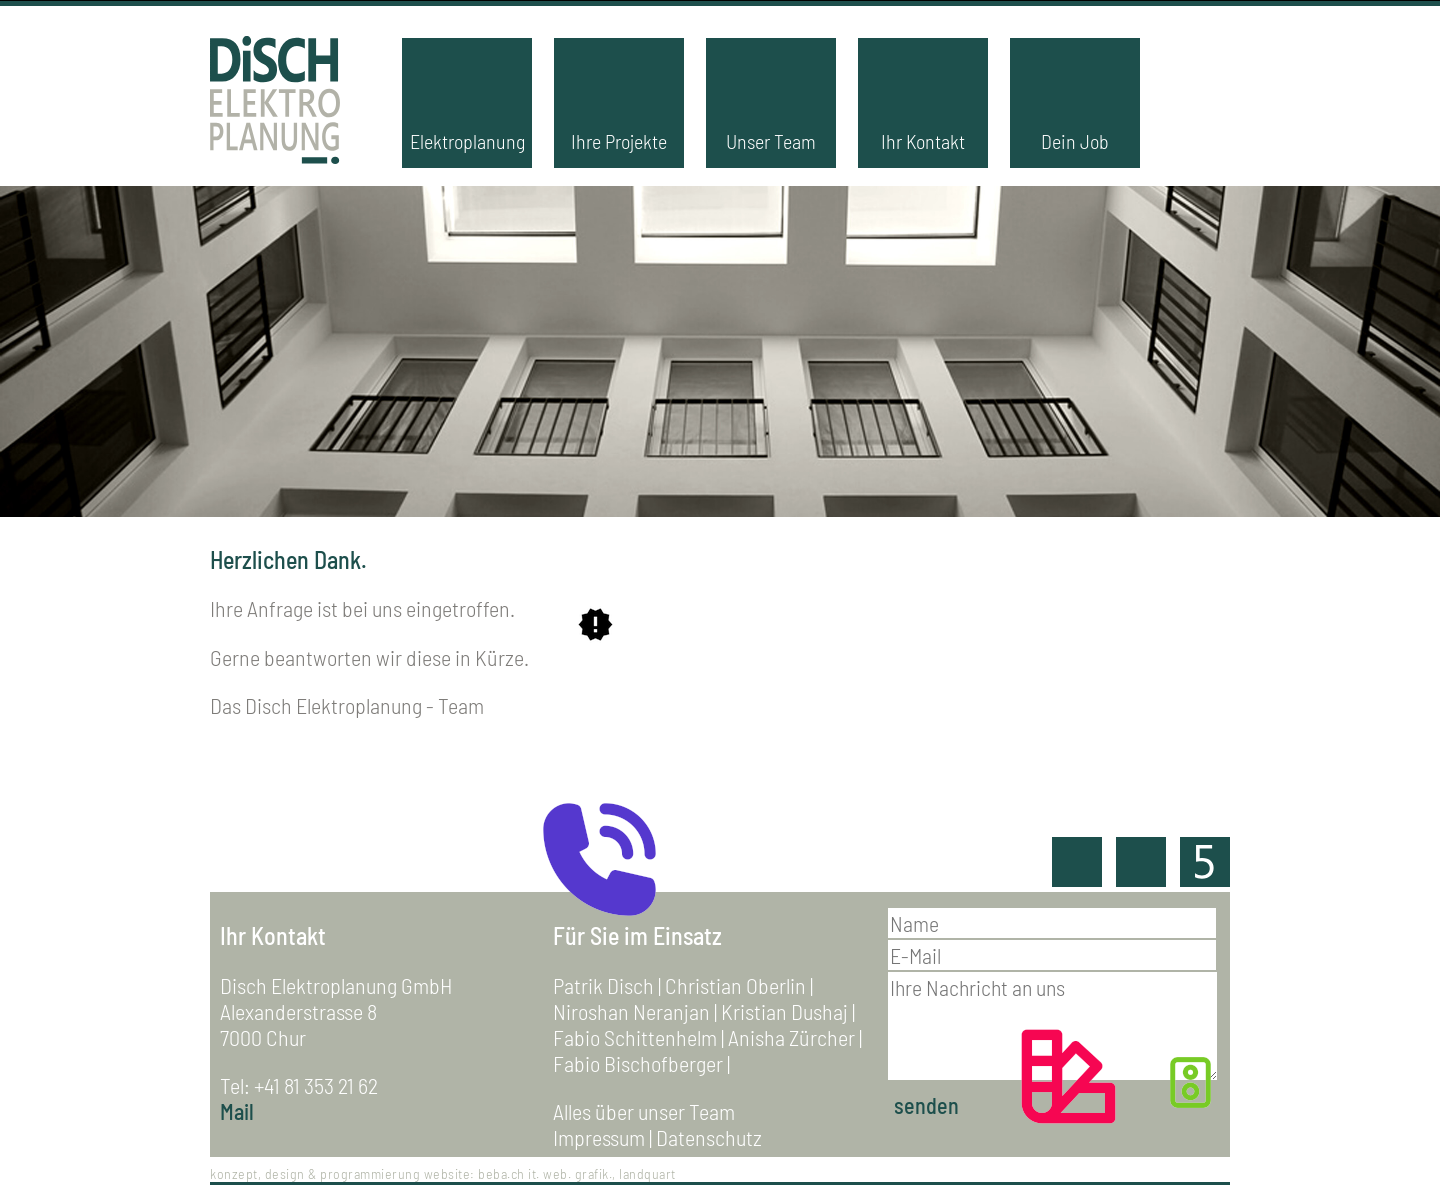  Describe the element at coordinates (1190, 1082) in the screenshot. I see `adjust audio or speaker settings` at that location.